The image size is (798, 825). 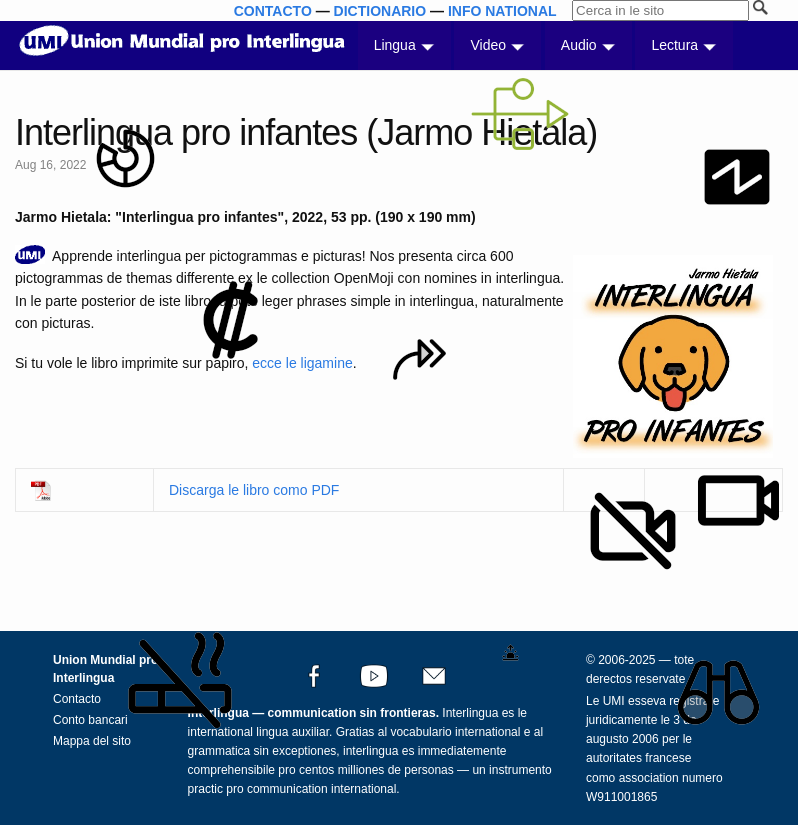 I want to click on connect a USB device, so click(x=520, y=114).